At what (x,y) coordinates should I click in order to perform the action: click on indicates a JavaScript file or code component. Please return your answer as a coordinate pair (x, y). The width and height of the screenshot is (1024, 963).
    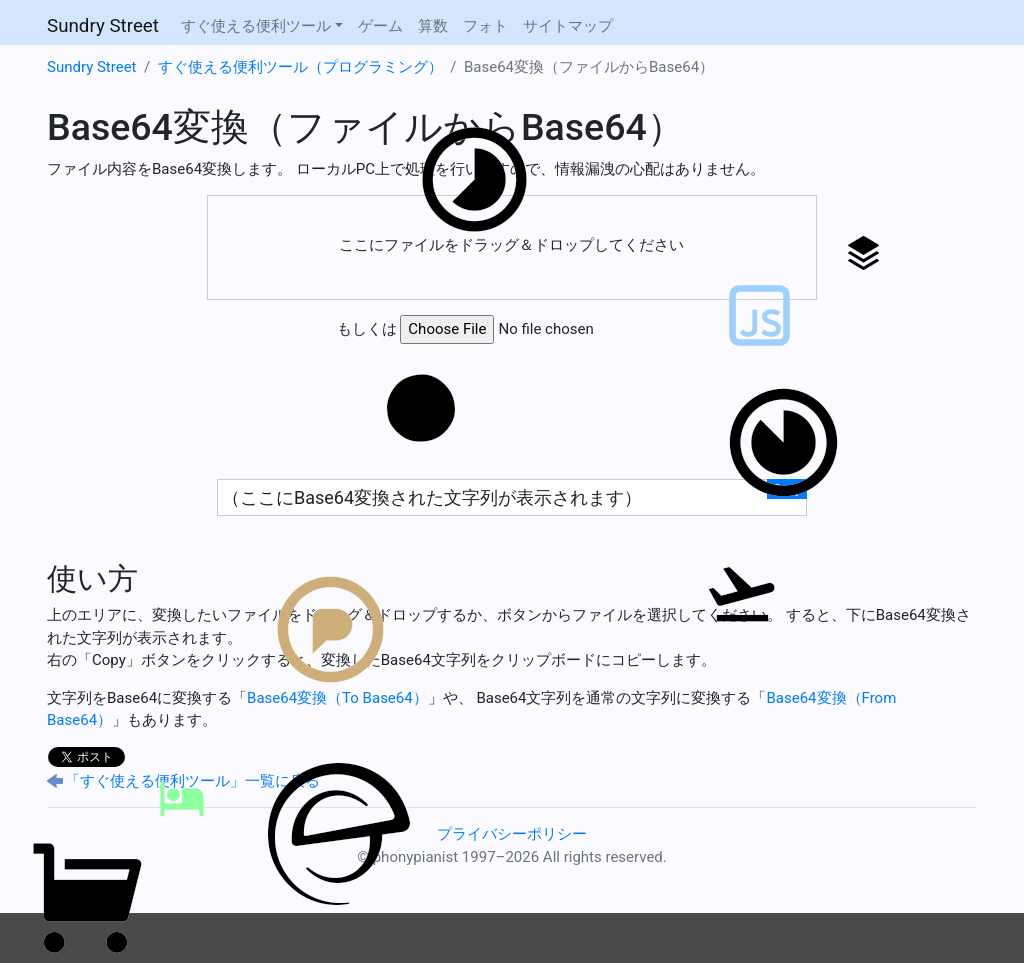
    Looking at the image, I should click on (759, 315).